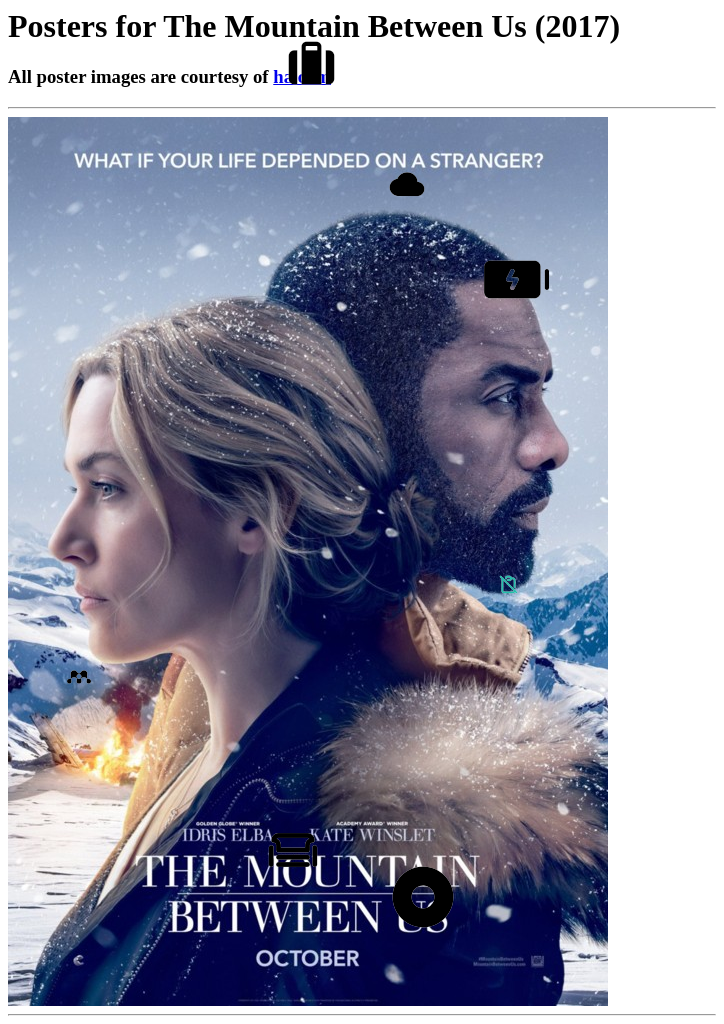 Image resolution: width=724 pixels, height=1024 pixels. Describe the element at coordinates (293, 850) in the screenshot. I see `CouchDB database service logo` at that location.